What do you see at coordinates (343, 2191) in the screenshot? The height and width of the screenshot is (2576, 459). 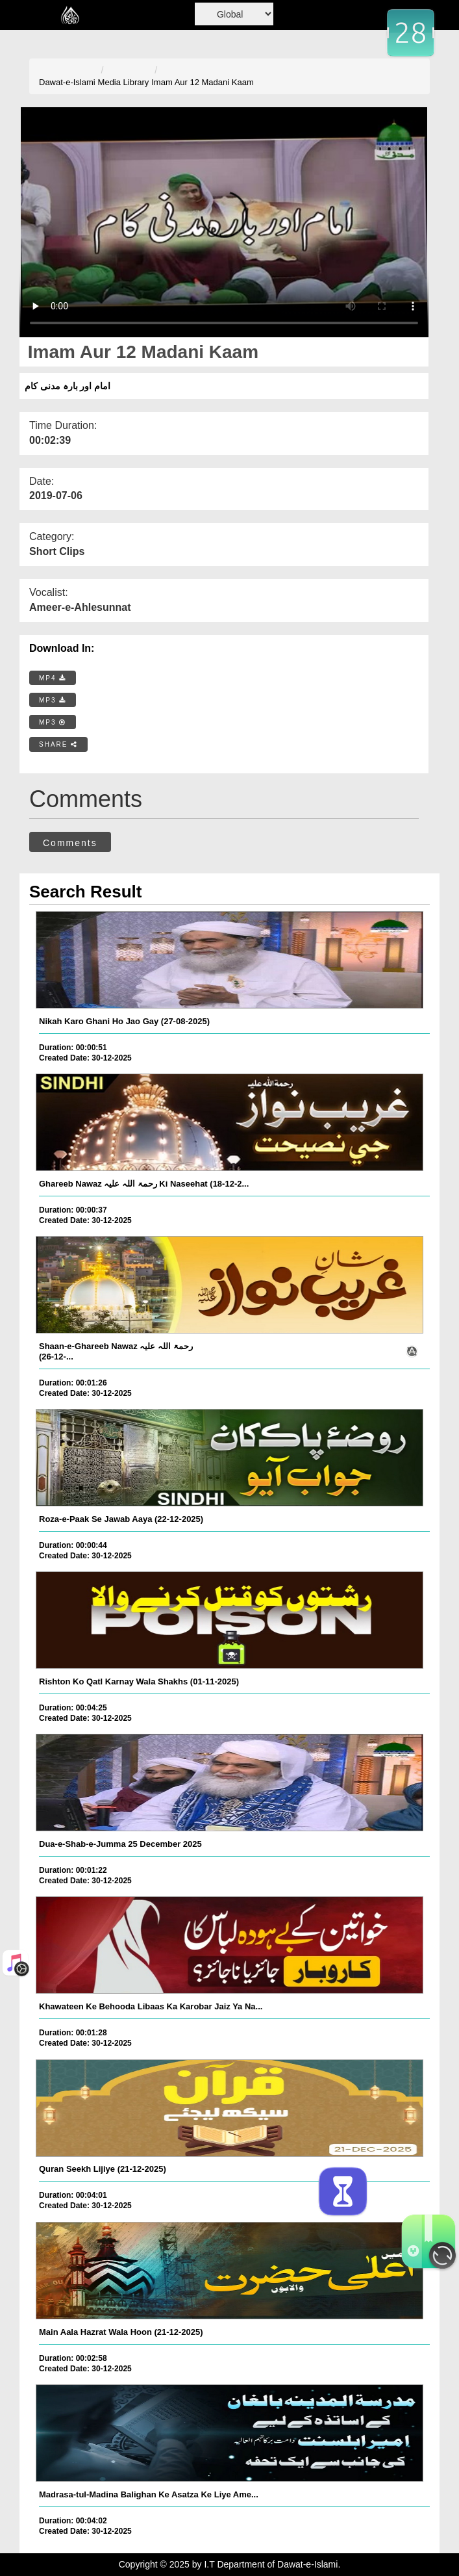 I see `open Screen Time settings` at bounding box center [343, 2191].